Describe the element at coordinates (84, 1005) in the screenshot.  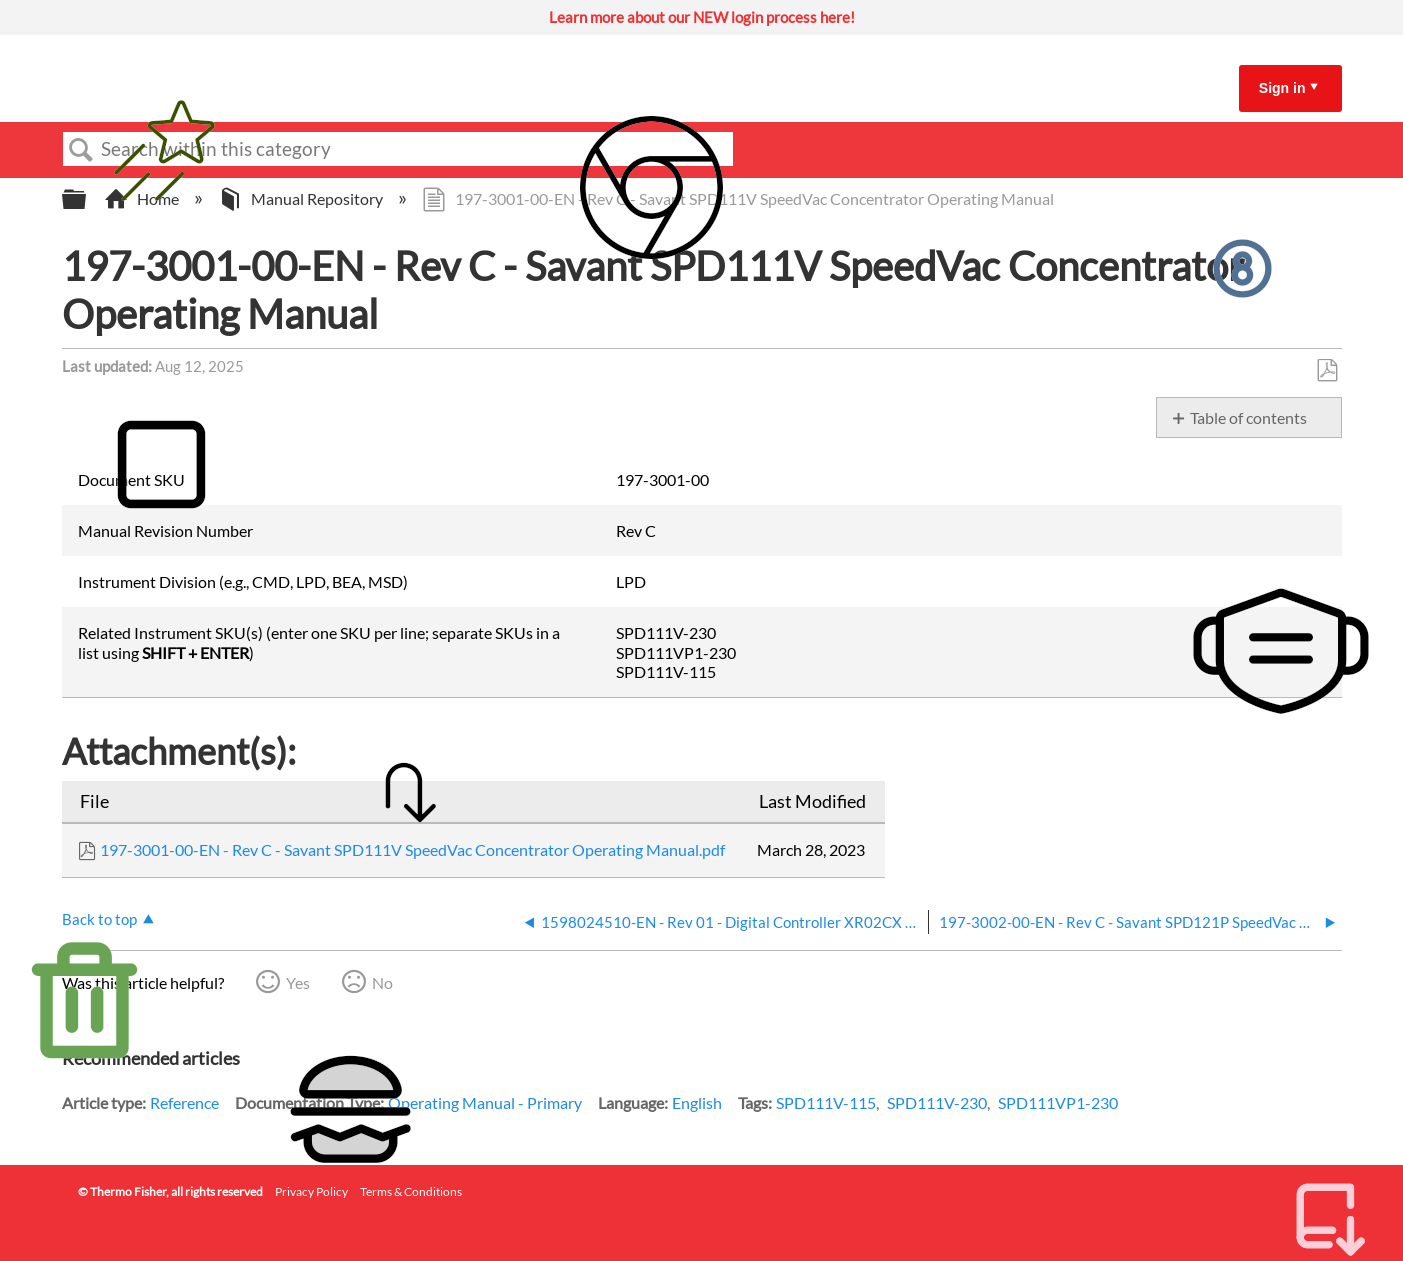
I see `delete selected item` at that location.